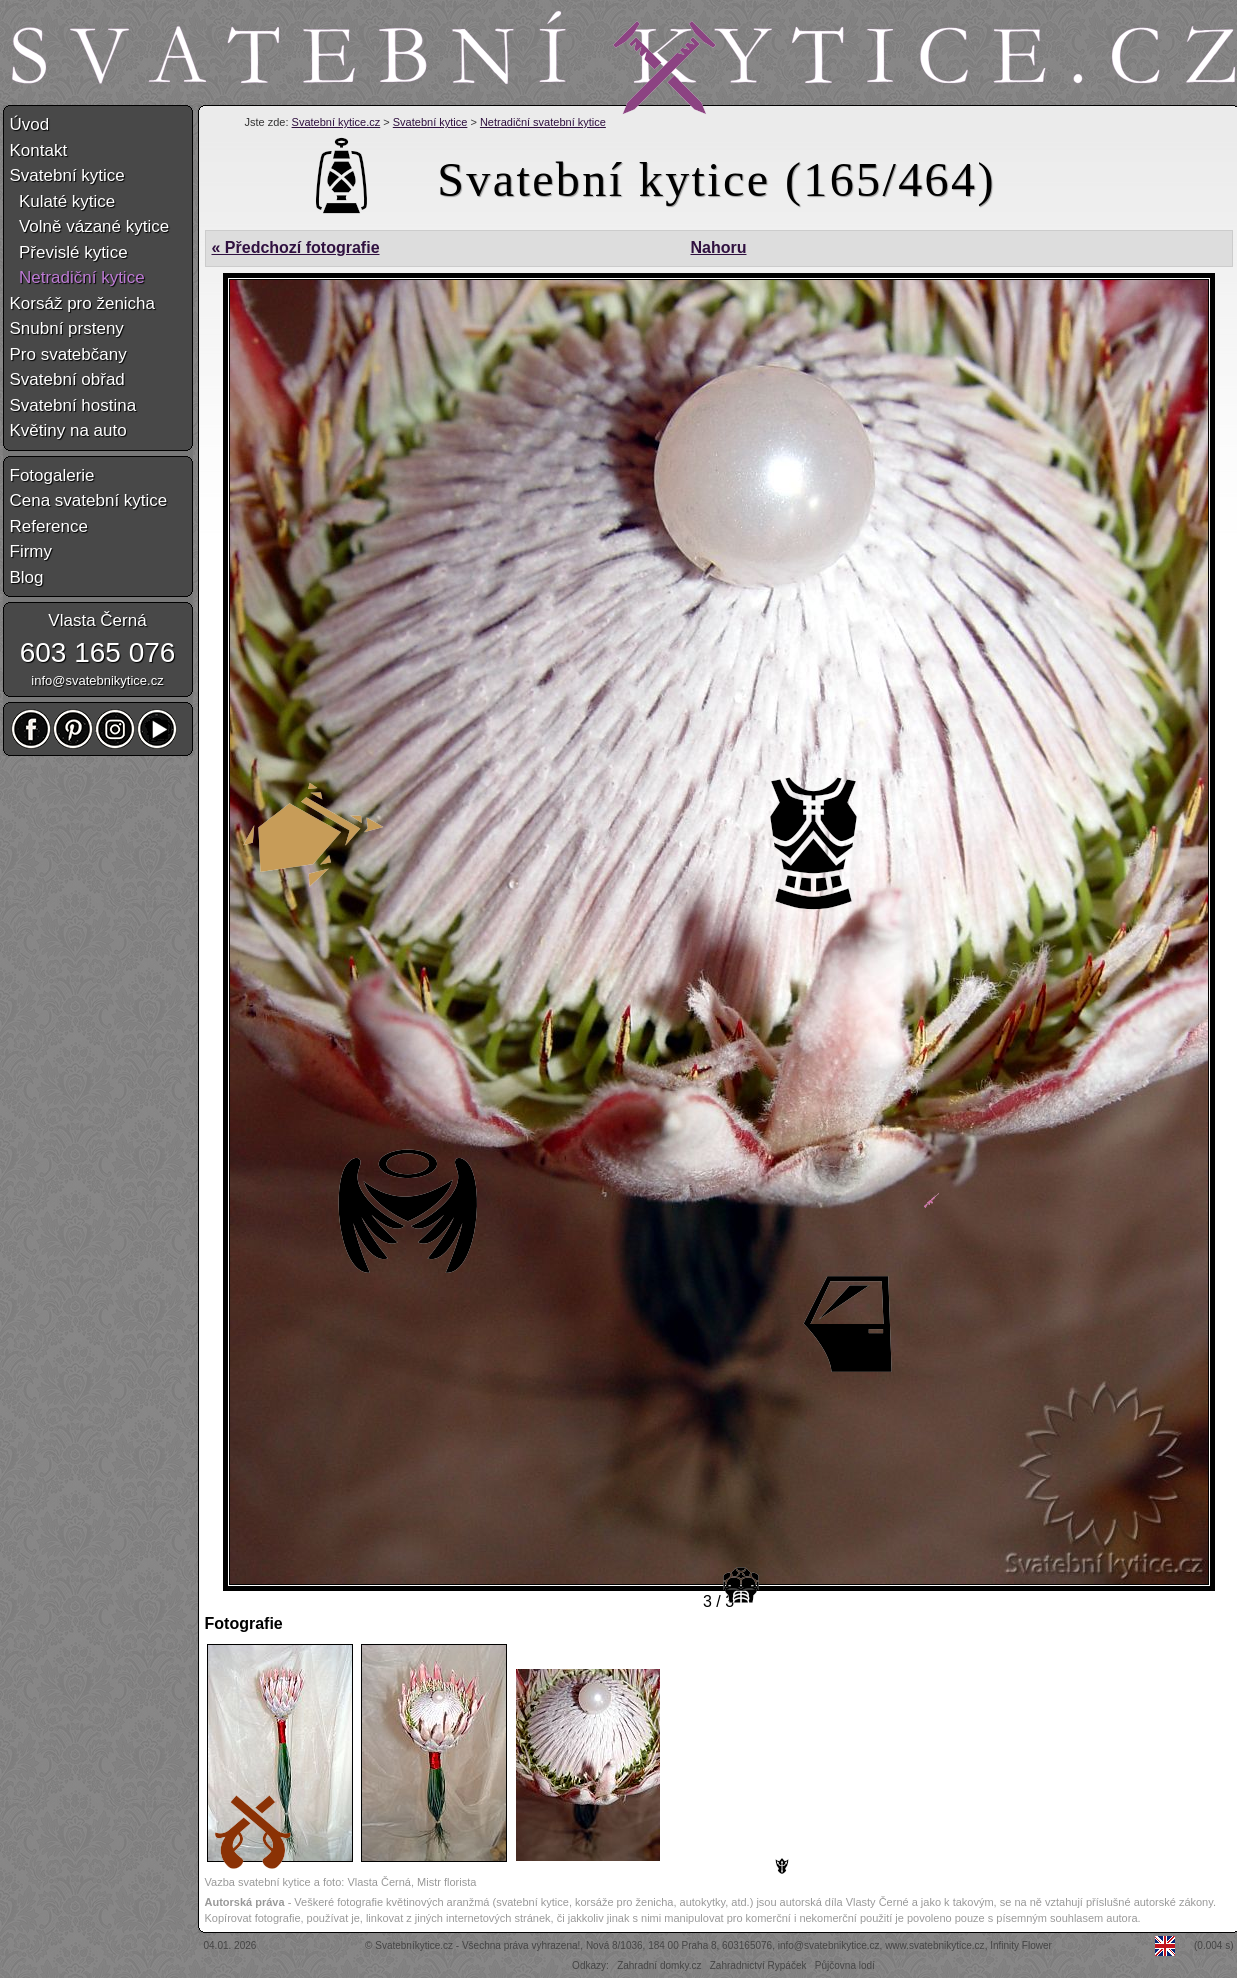 The image size is (1237, 1978). I want to click on view fitness or strength stats, so click(741, 1585).